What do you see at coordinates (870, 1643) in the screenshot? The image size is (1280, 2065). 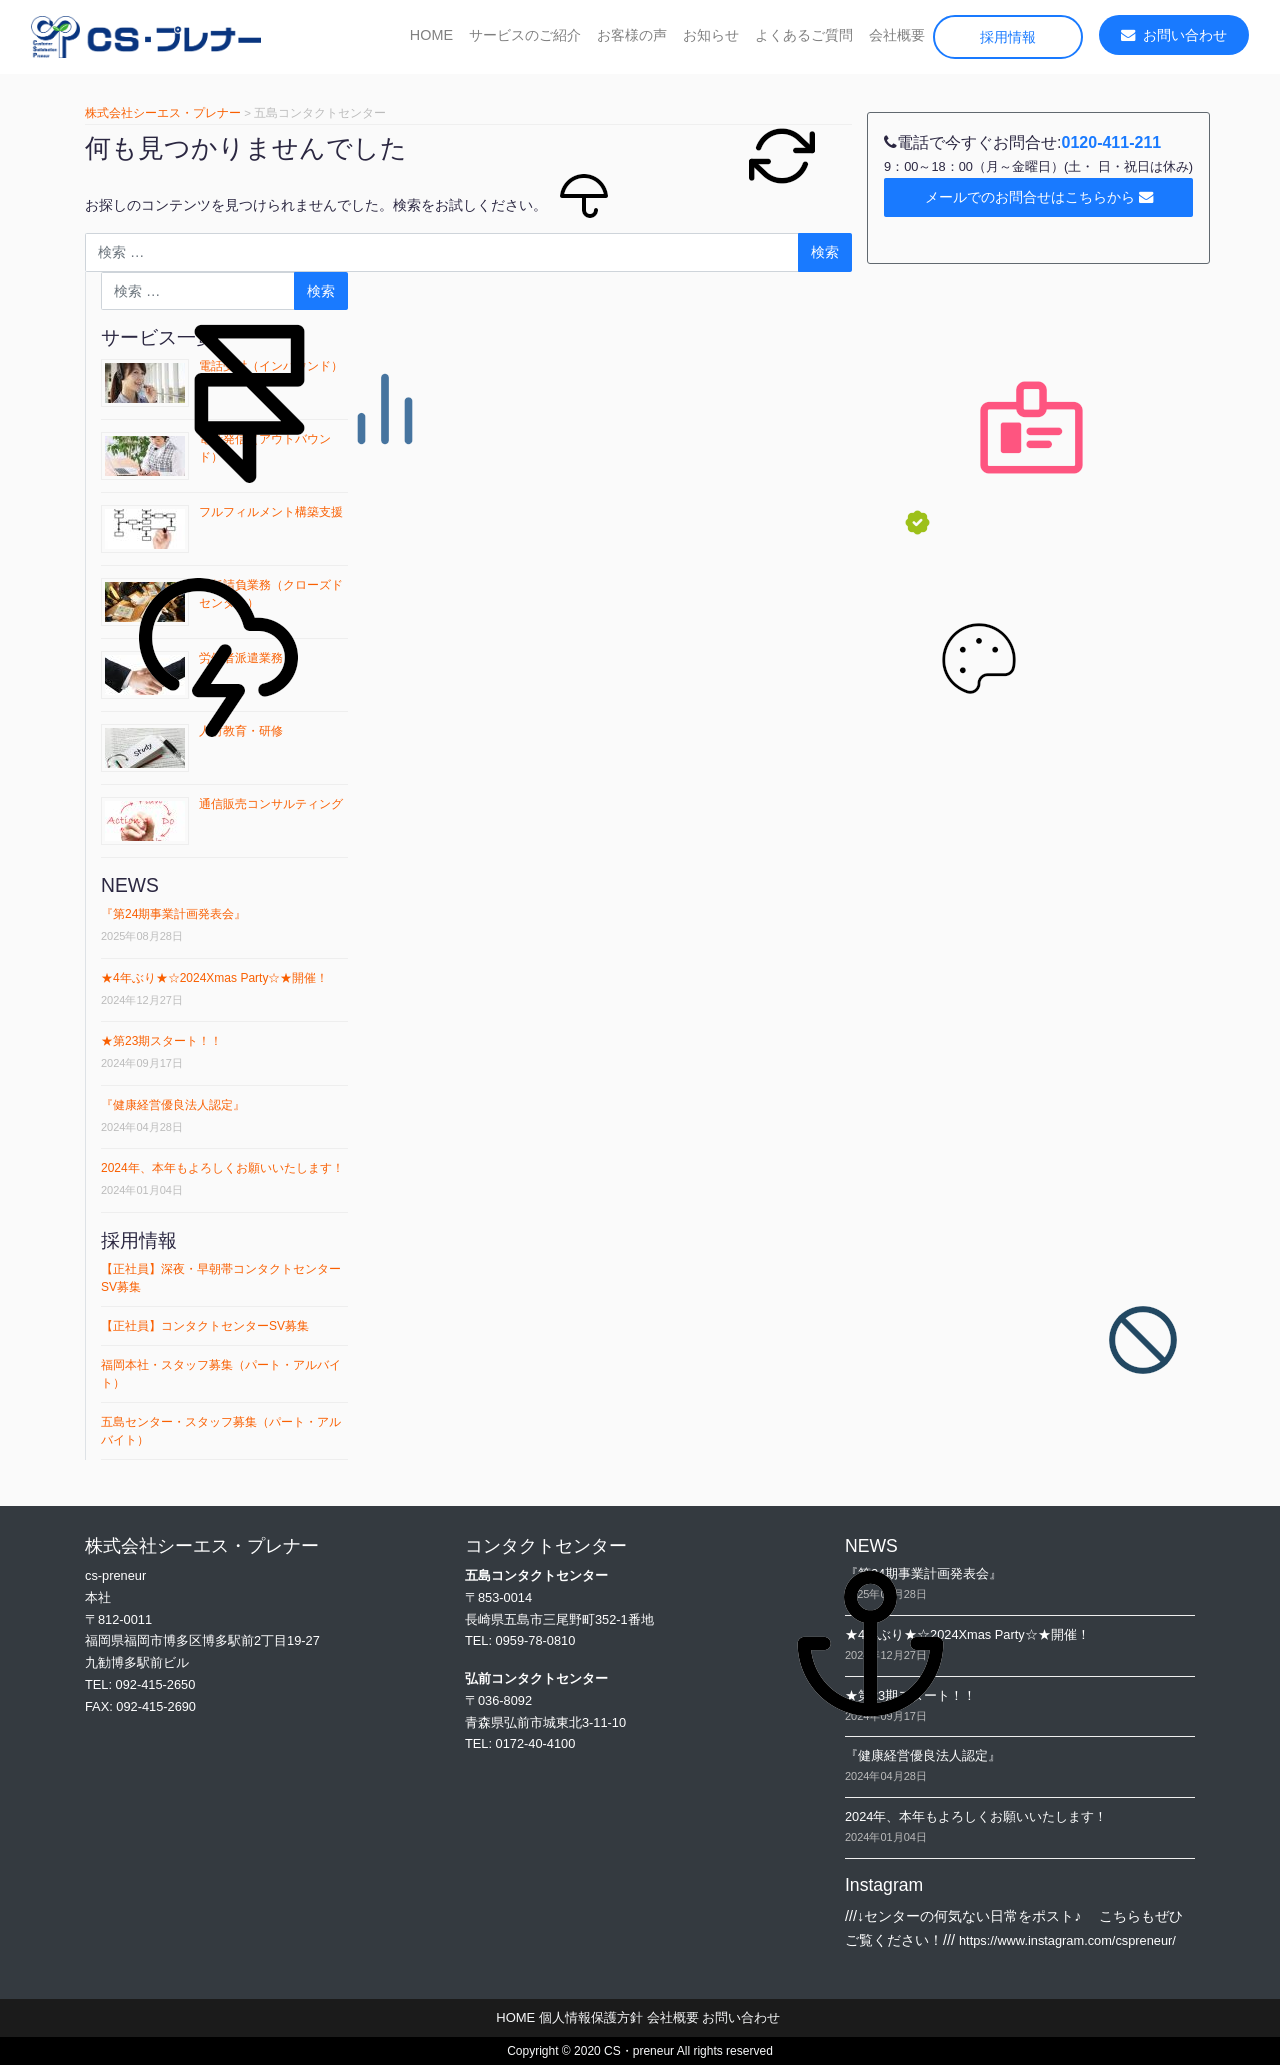 I see `anchor a component or element in place` at bounding box center [870, 1643].